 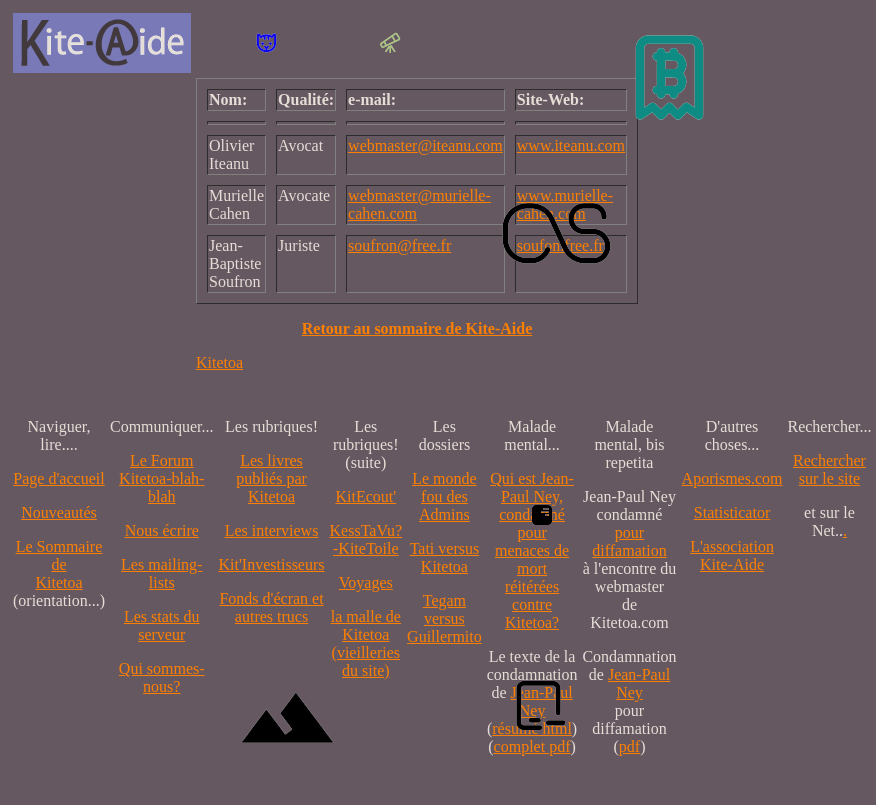 I want to click on view landscape or nature photos, so click(x=287, y=717).